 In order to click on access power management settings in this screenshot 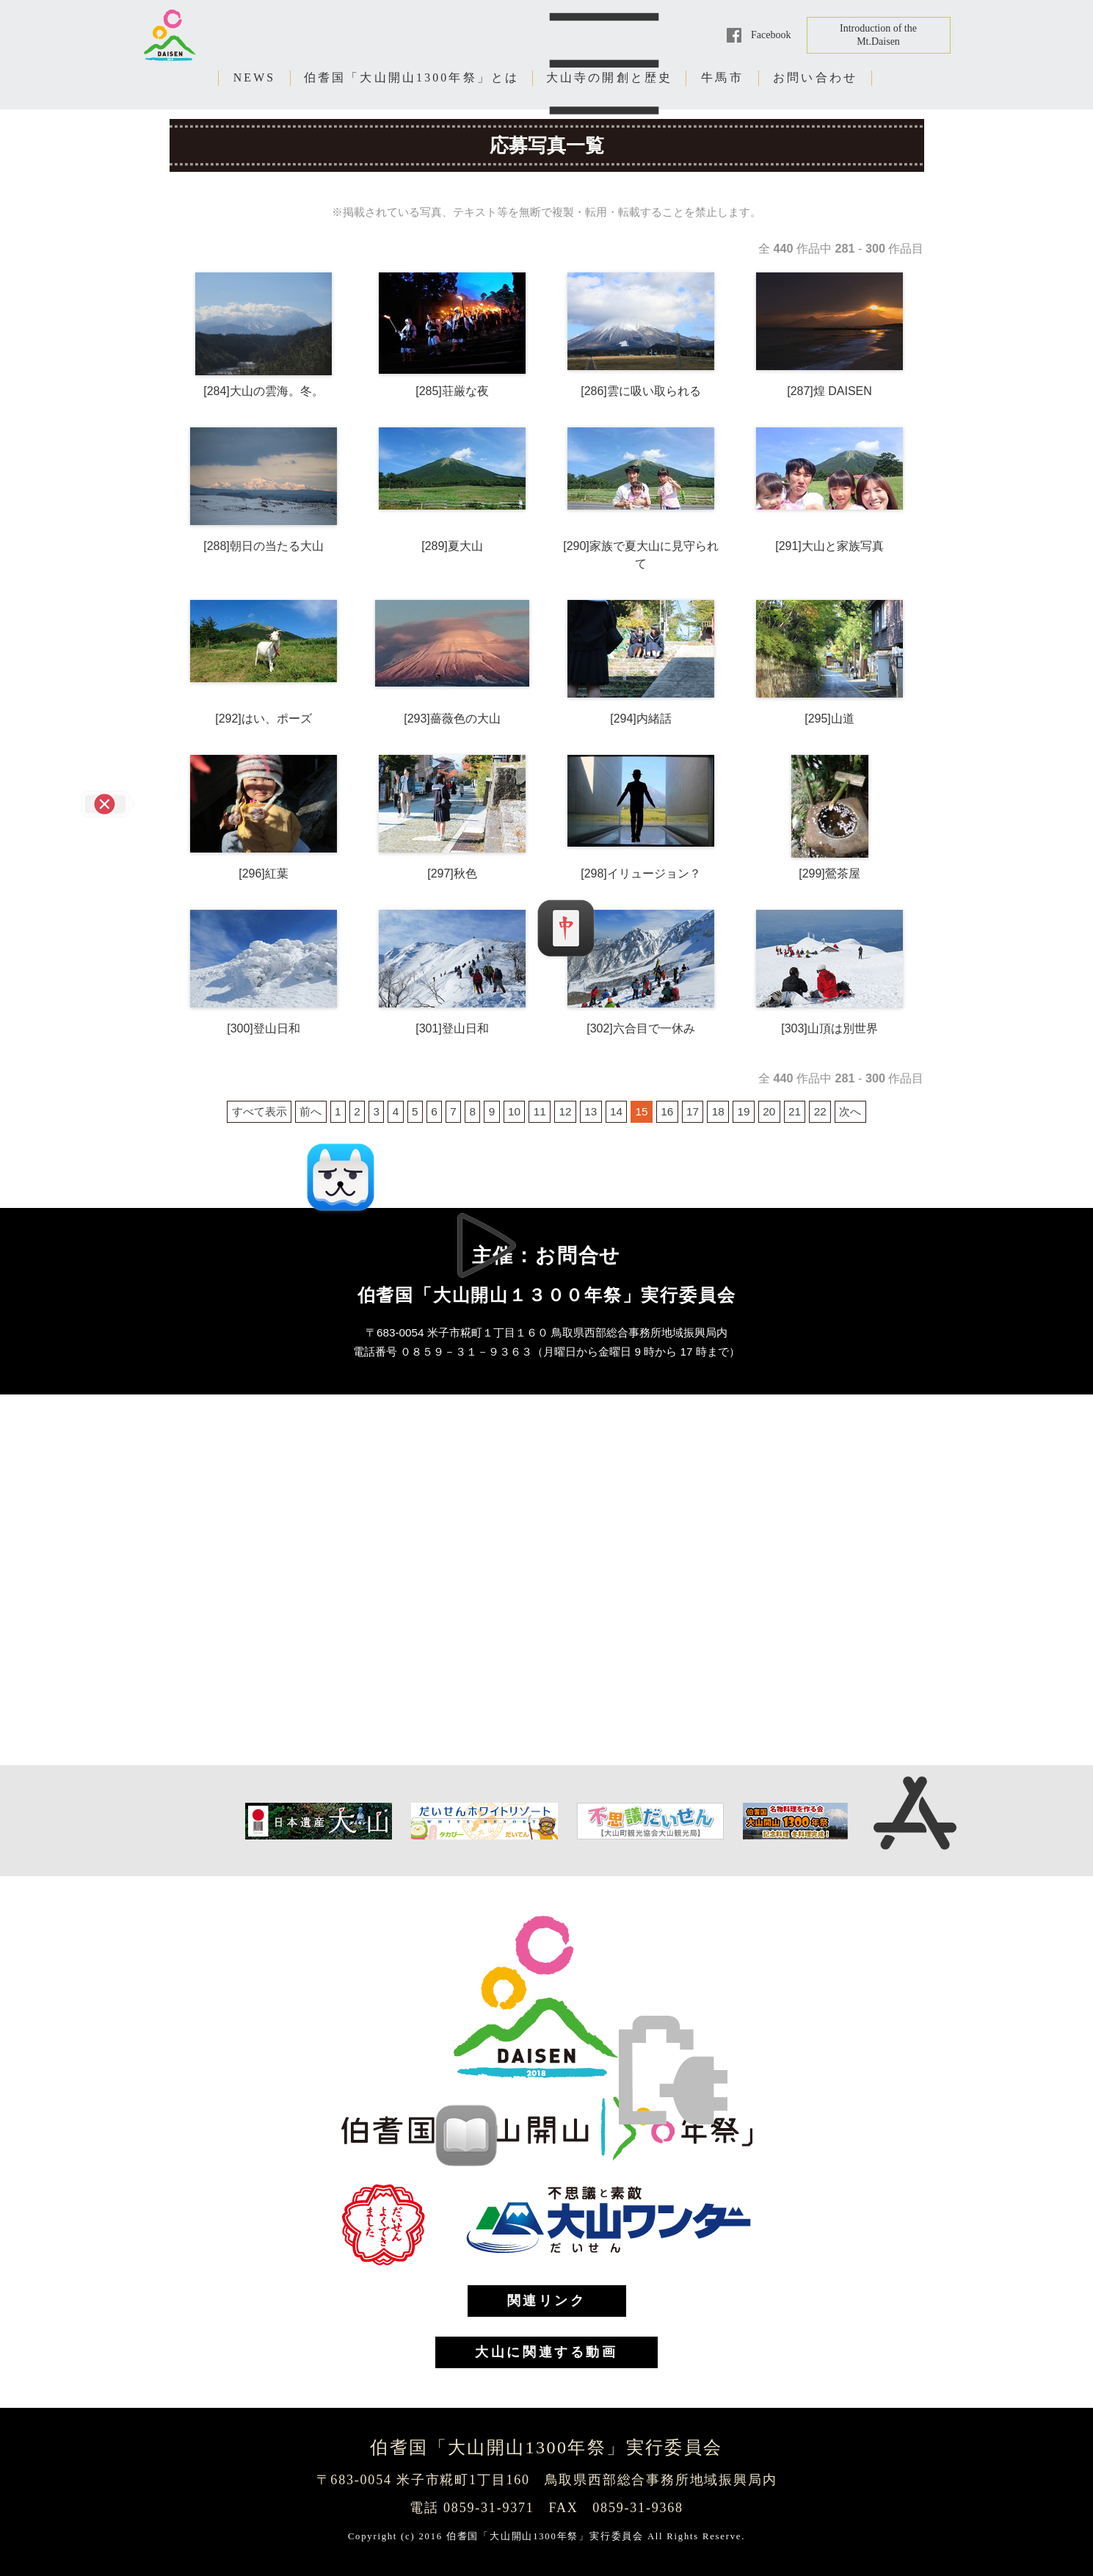, I will do `click(673, 2070)`.